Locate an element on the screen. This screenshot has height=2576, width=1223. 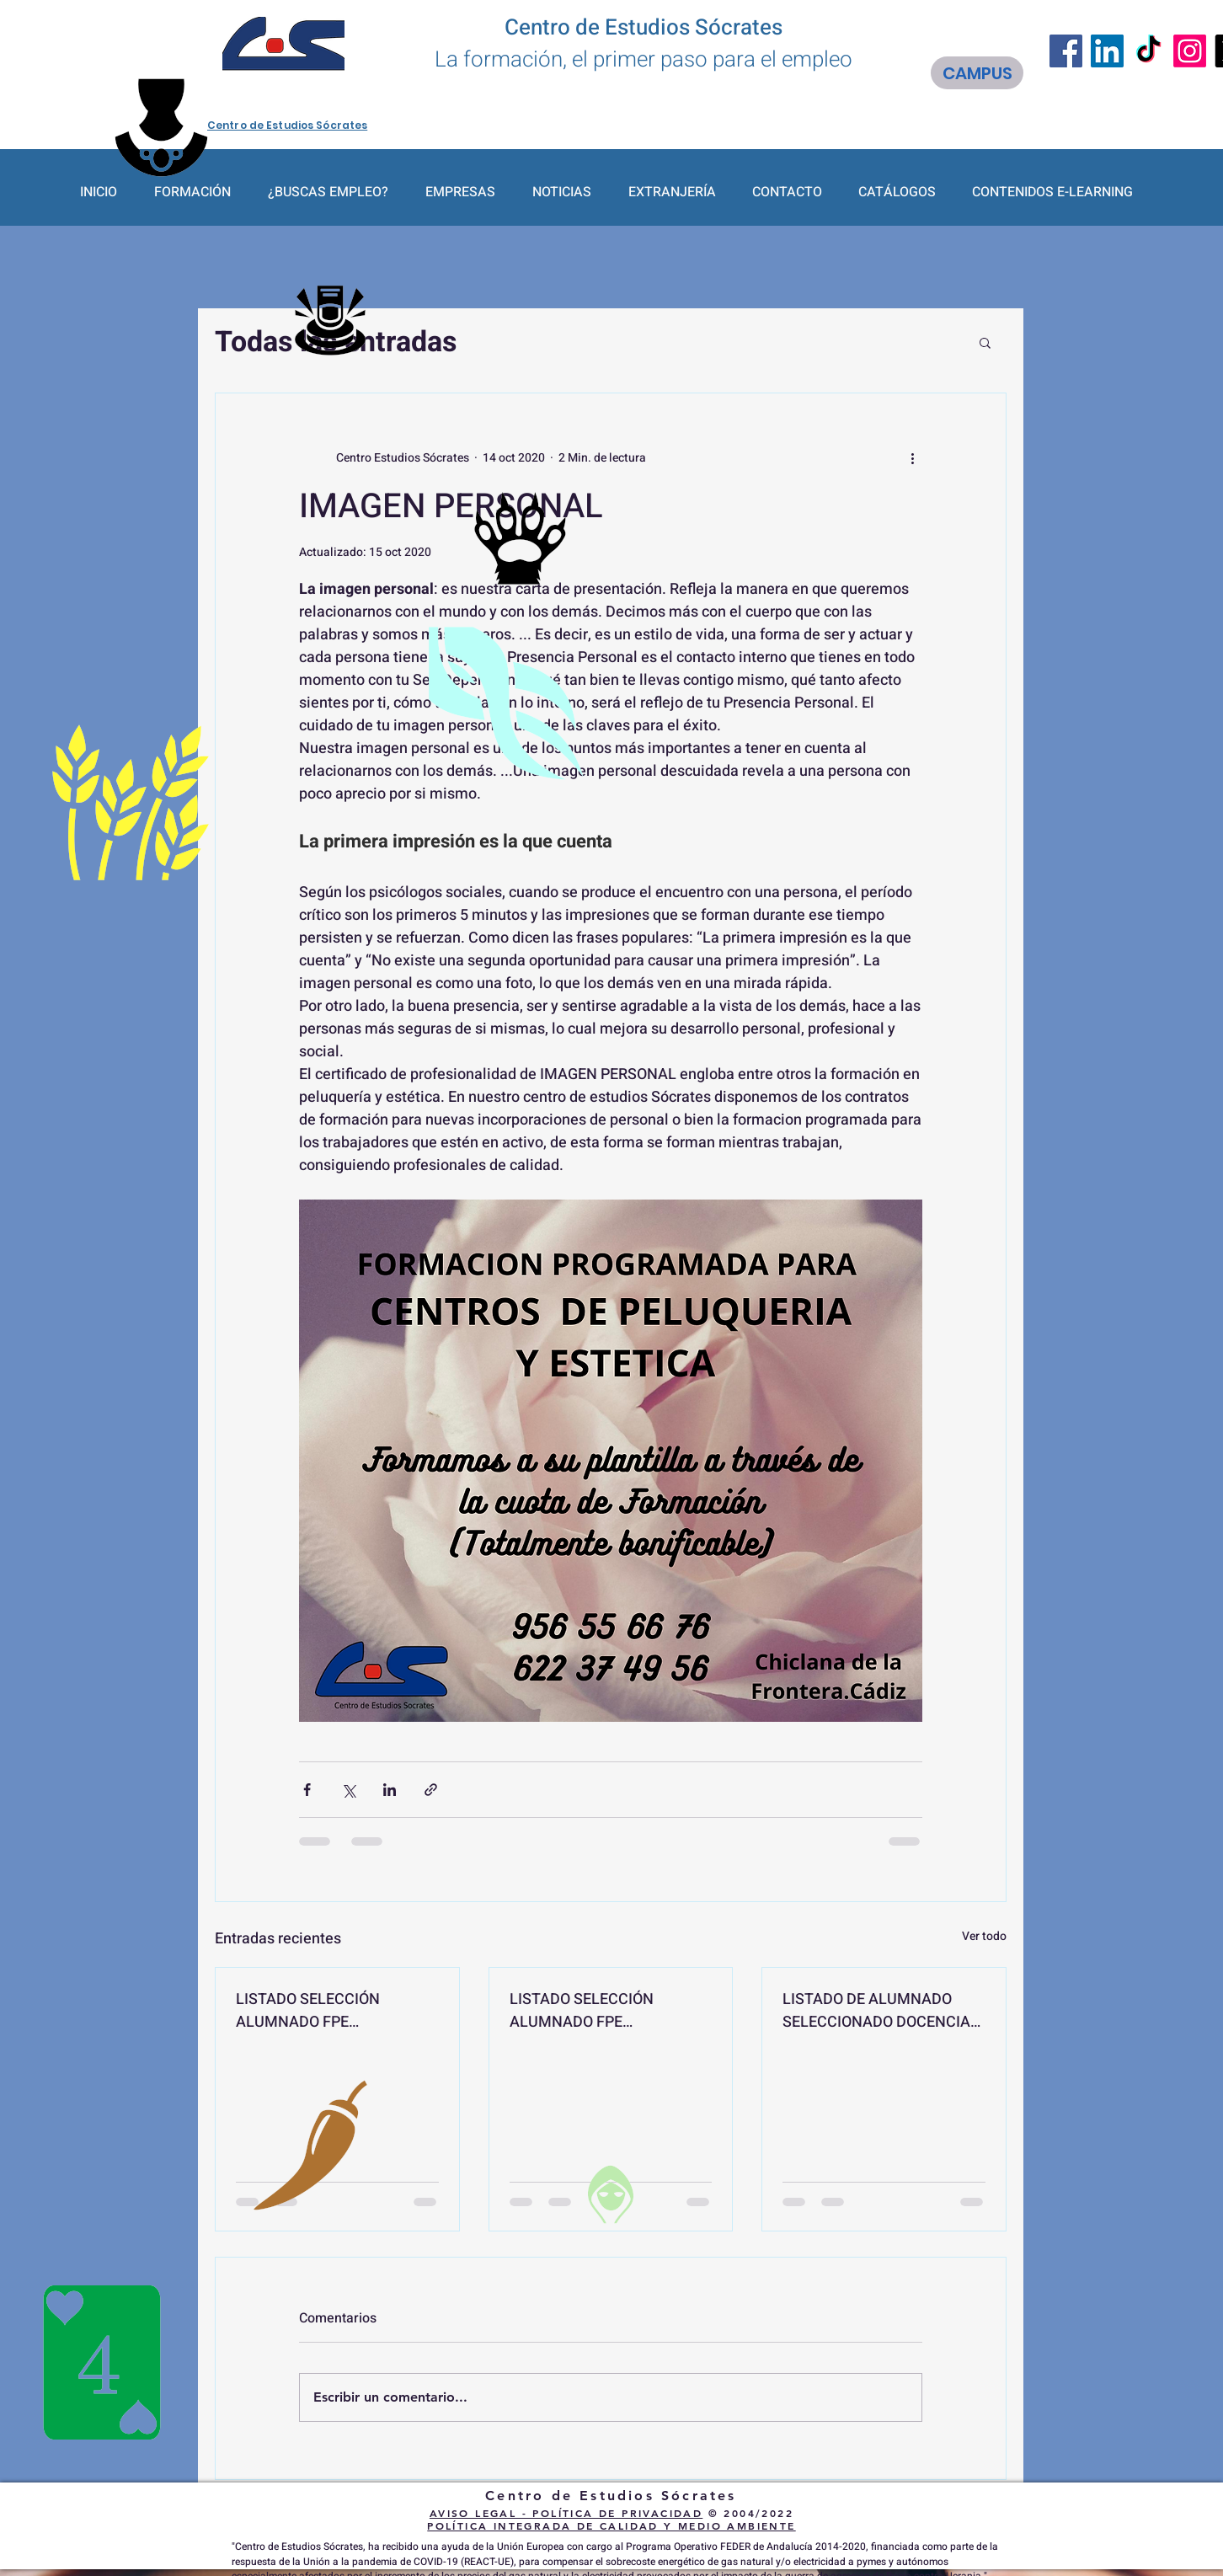
tap to confirm or activate is located at coordinates (330, 321).